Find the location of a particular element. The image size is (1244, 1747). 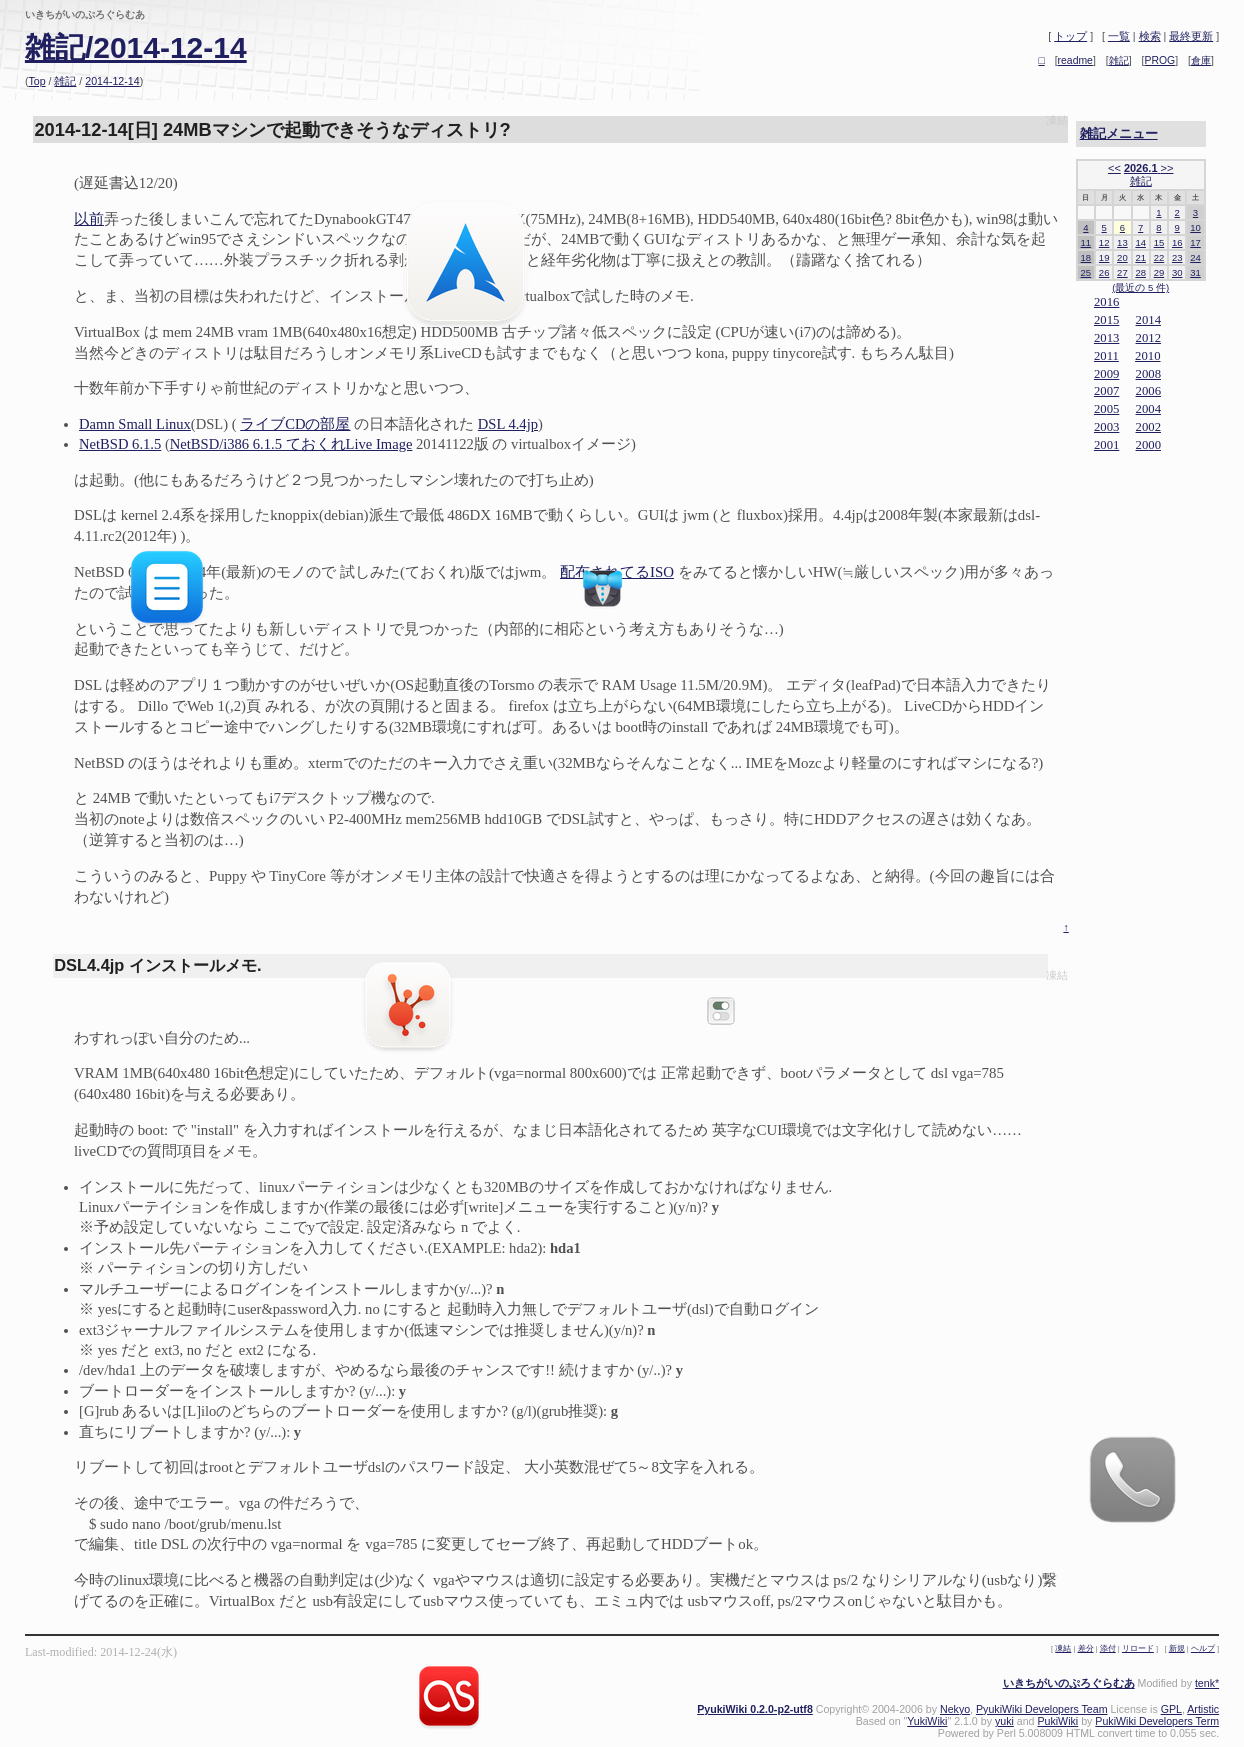

open notes or documents app is located at coordinates (167, 587).